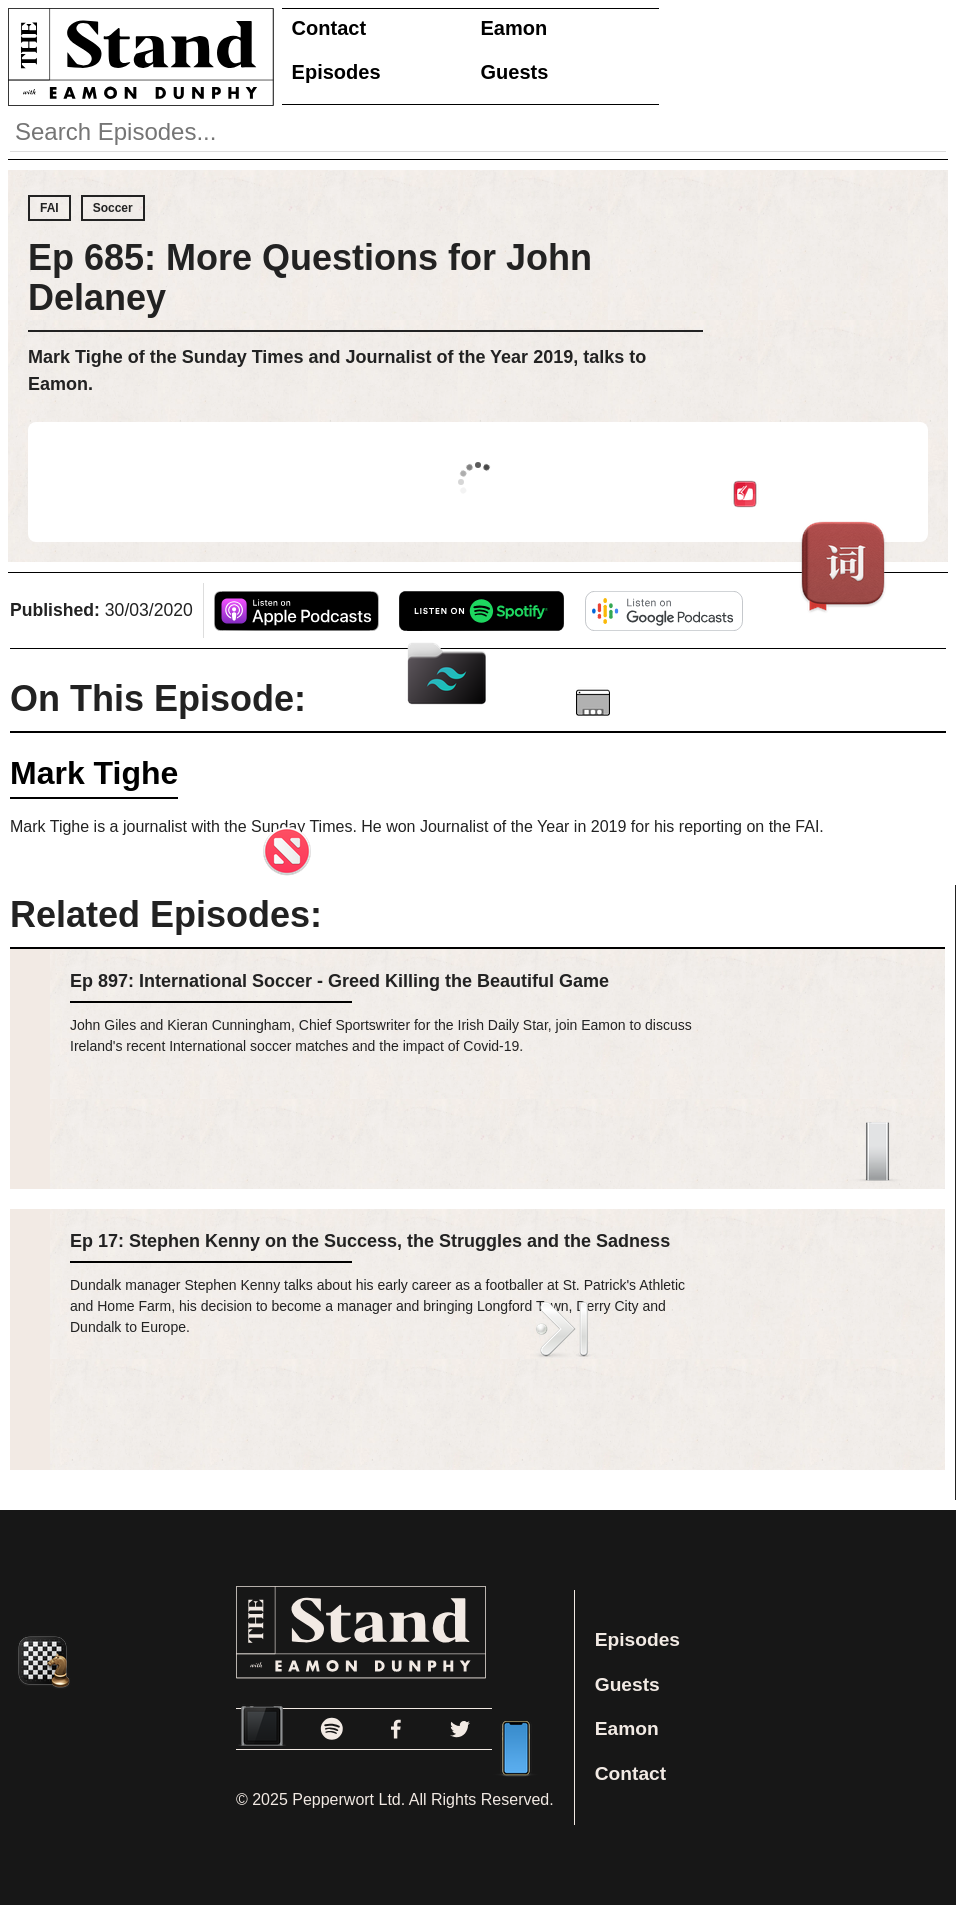 This screenshot has height=1905, width=956. What do you see at coordinates (516, 1749) in the screenshot?
I see `iPhone 11 device icon` at bounding box center [516, 1749].